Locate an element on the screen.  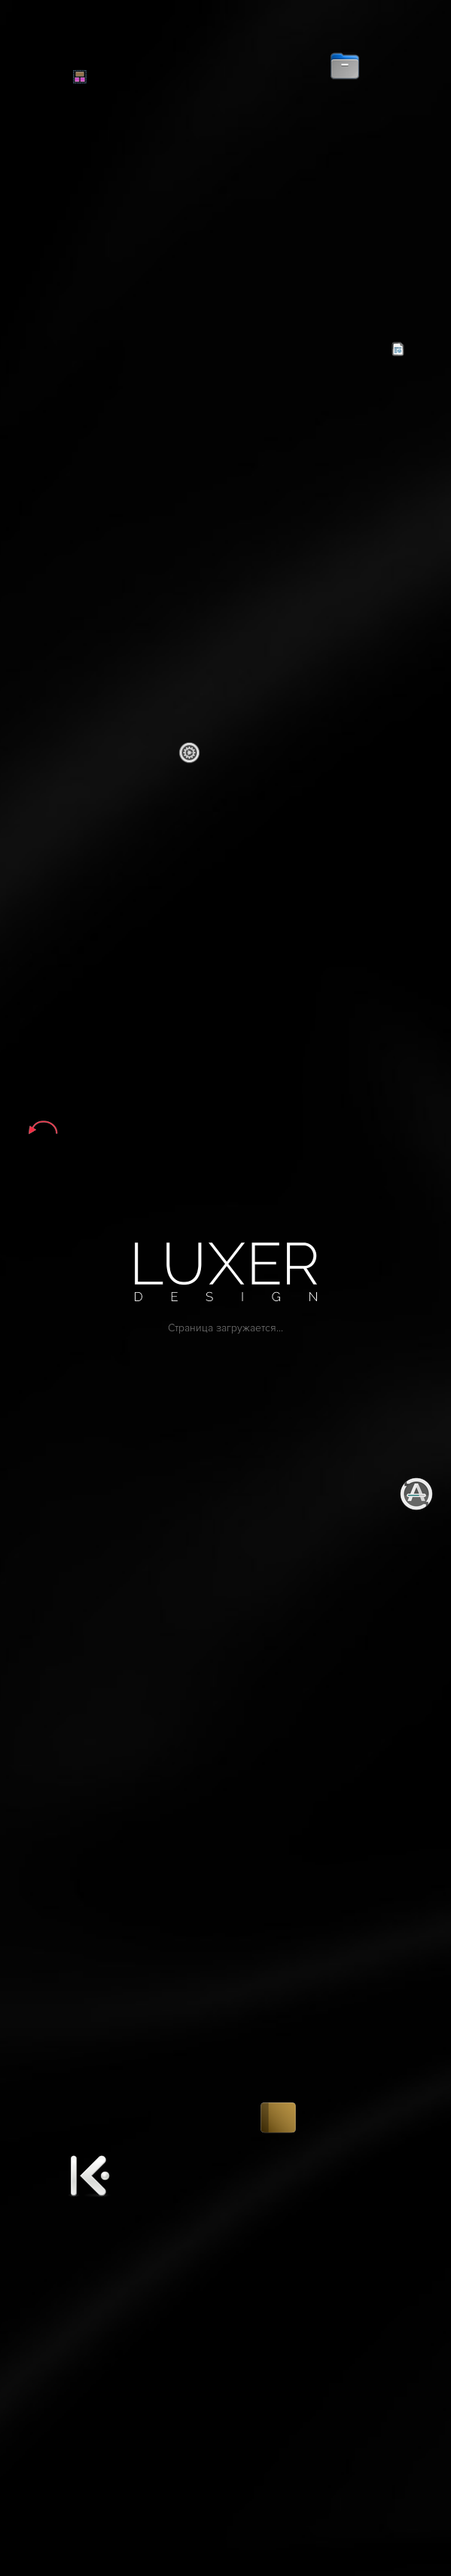
undo the last action is located at coordinates (43, 1127).